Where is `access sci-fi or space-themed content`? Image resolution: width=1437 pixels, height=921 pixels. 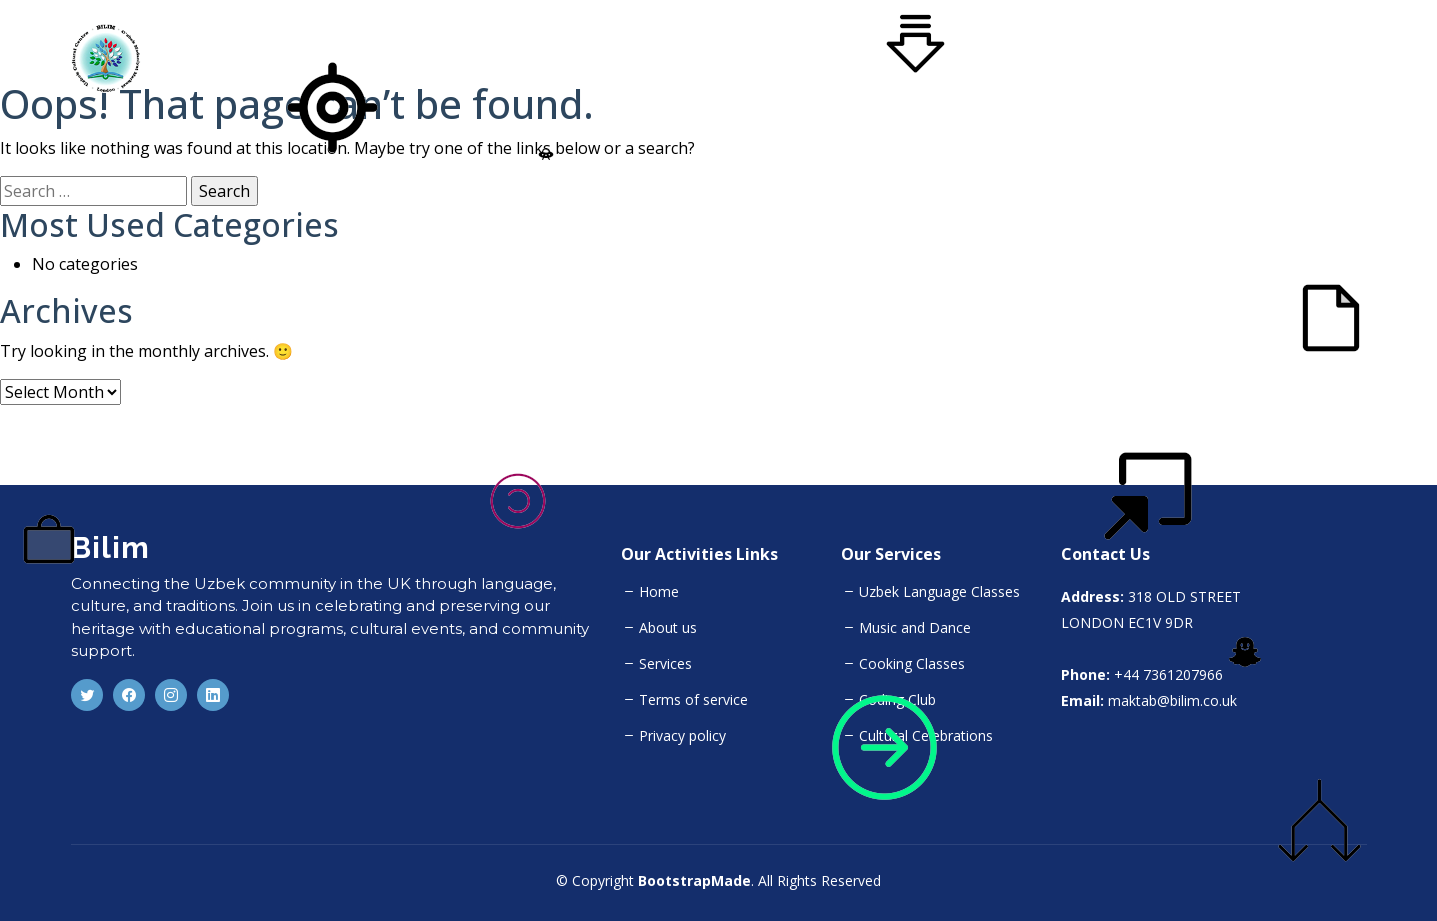 access sci-fi or space-themed content is located at coordinates (546, 154).